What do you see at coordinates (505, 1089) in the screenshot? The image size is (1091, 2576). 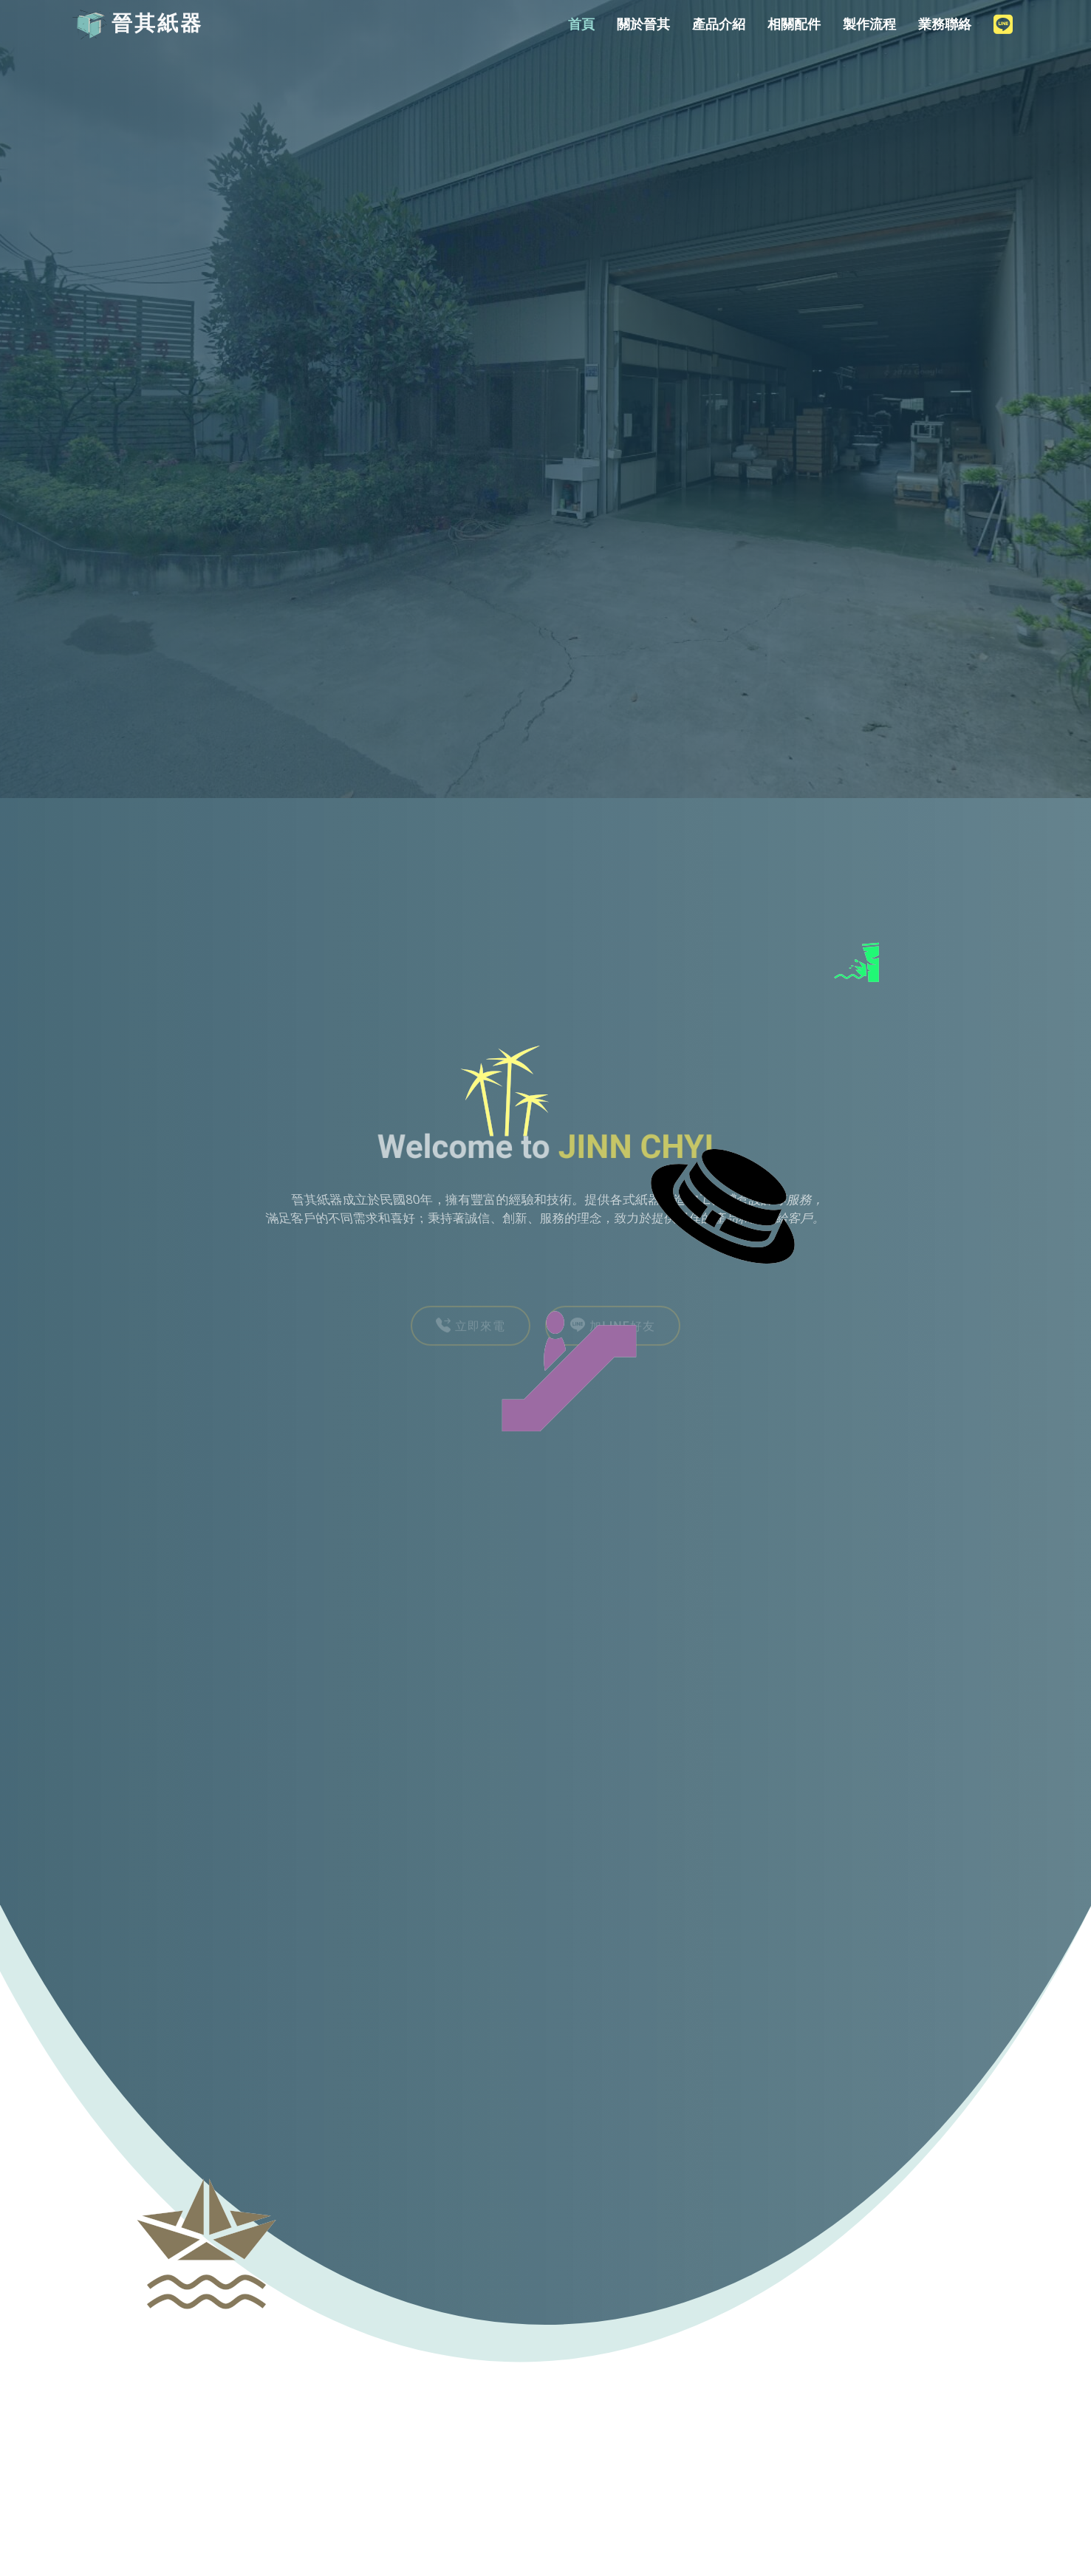 I see `view ancient or historical documents` at bounding box center [505, 1089].